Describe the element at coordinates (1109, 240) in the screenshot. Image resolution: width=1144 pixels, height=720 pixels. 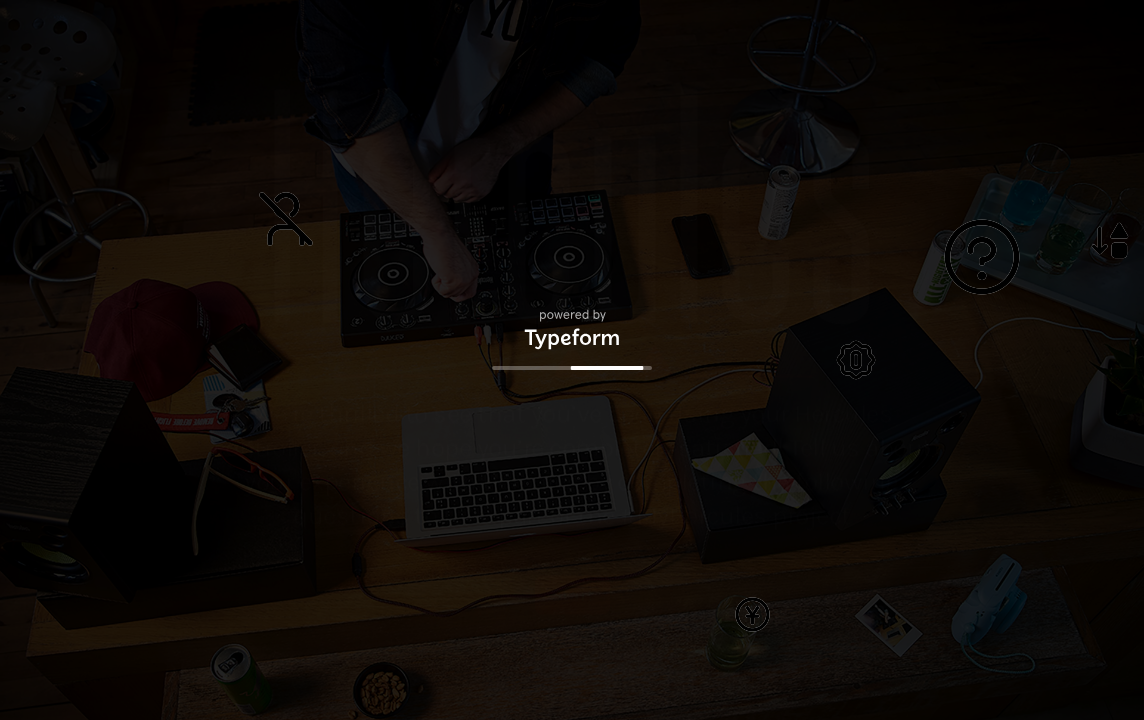
I see `sort items by shape in descending order` at that location.